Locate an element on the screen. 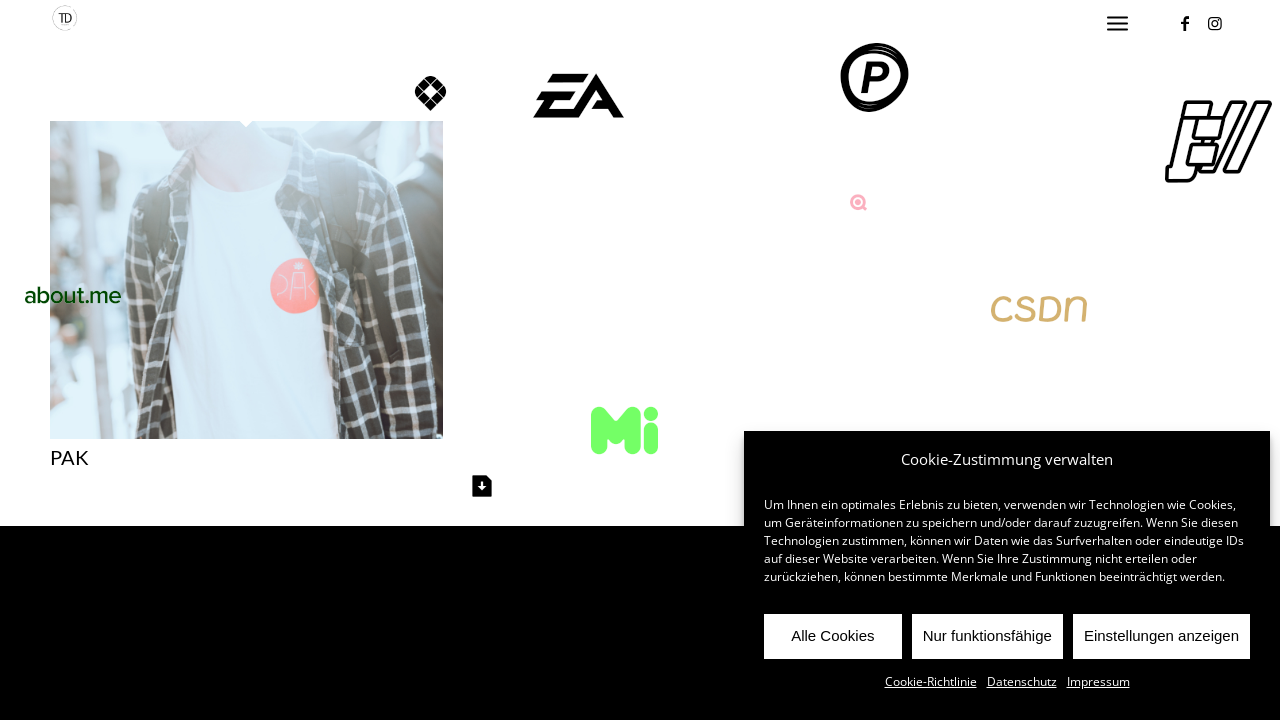 This screenshot has height=720, width=1280. open Paperspace cloud computing platform is located at coordinates (874, 77).